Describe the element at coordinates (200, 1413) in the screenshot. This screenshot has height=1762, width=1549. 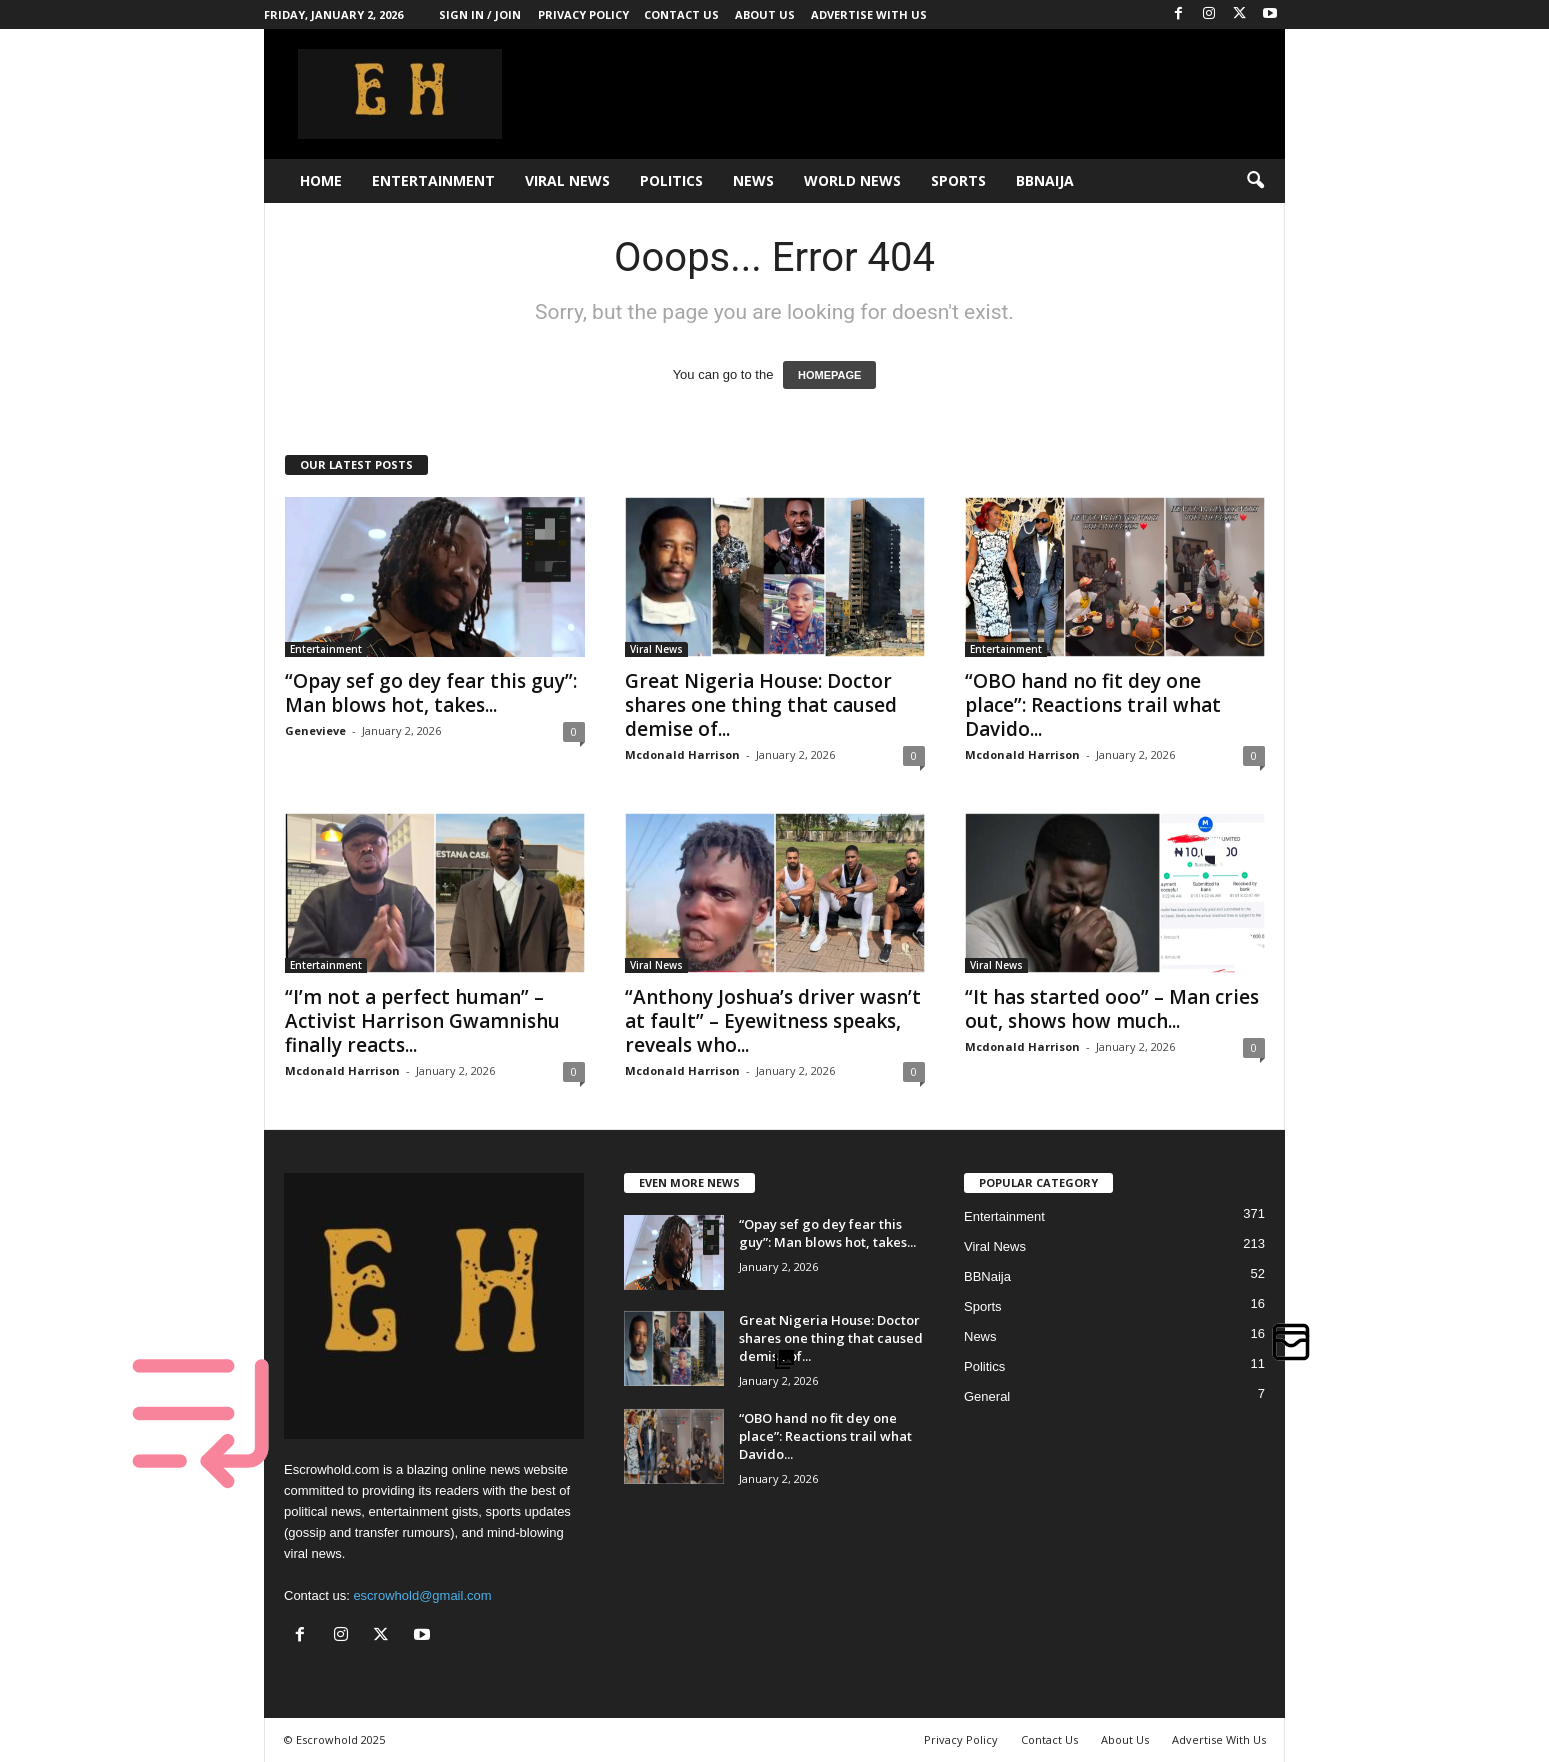
I see `move item to end of list` at that location.